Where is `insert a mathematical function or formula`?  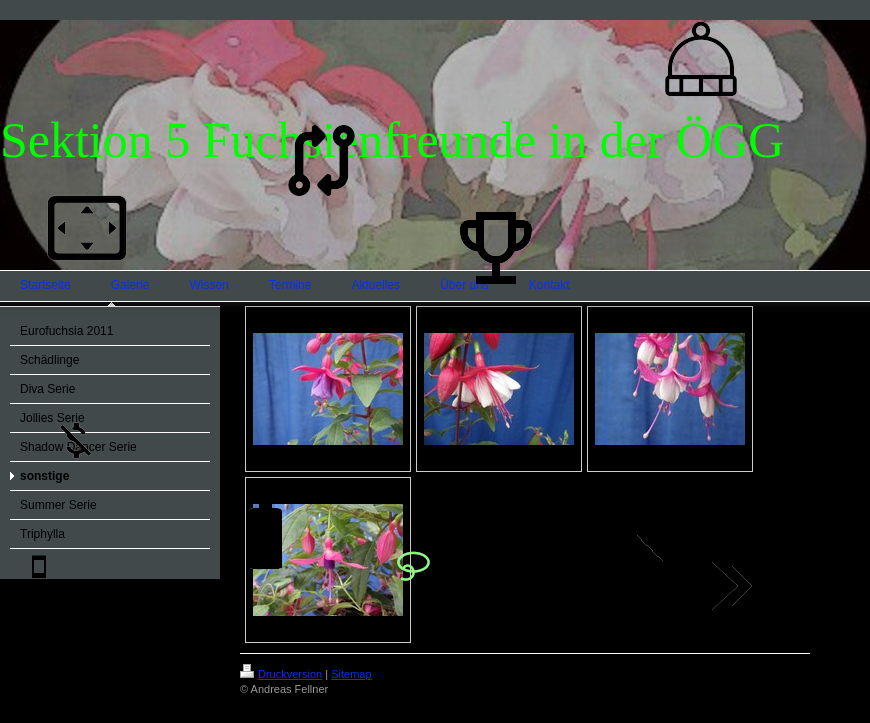
insert a mathematical function or formula is located at coordinates (736, 586).